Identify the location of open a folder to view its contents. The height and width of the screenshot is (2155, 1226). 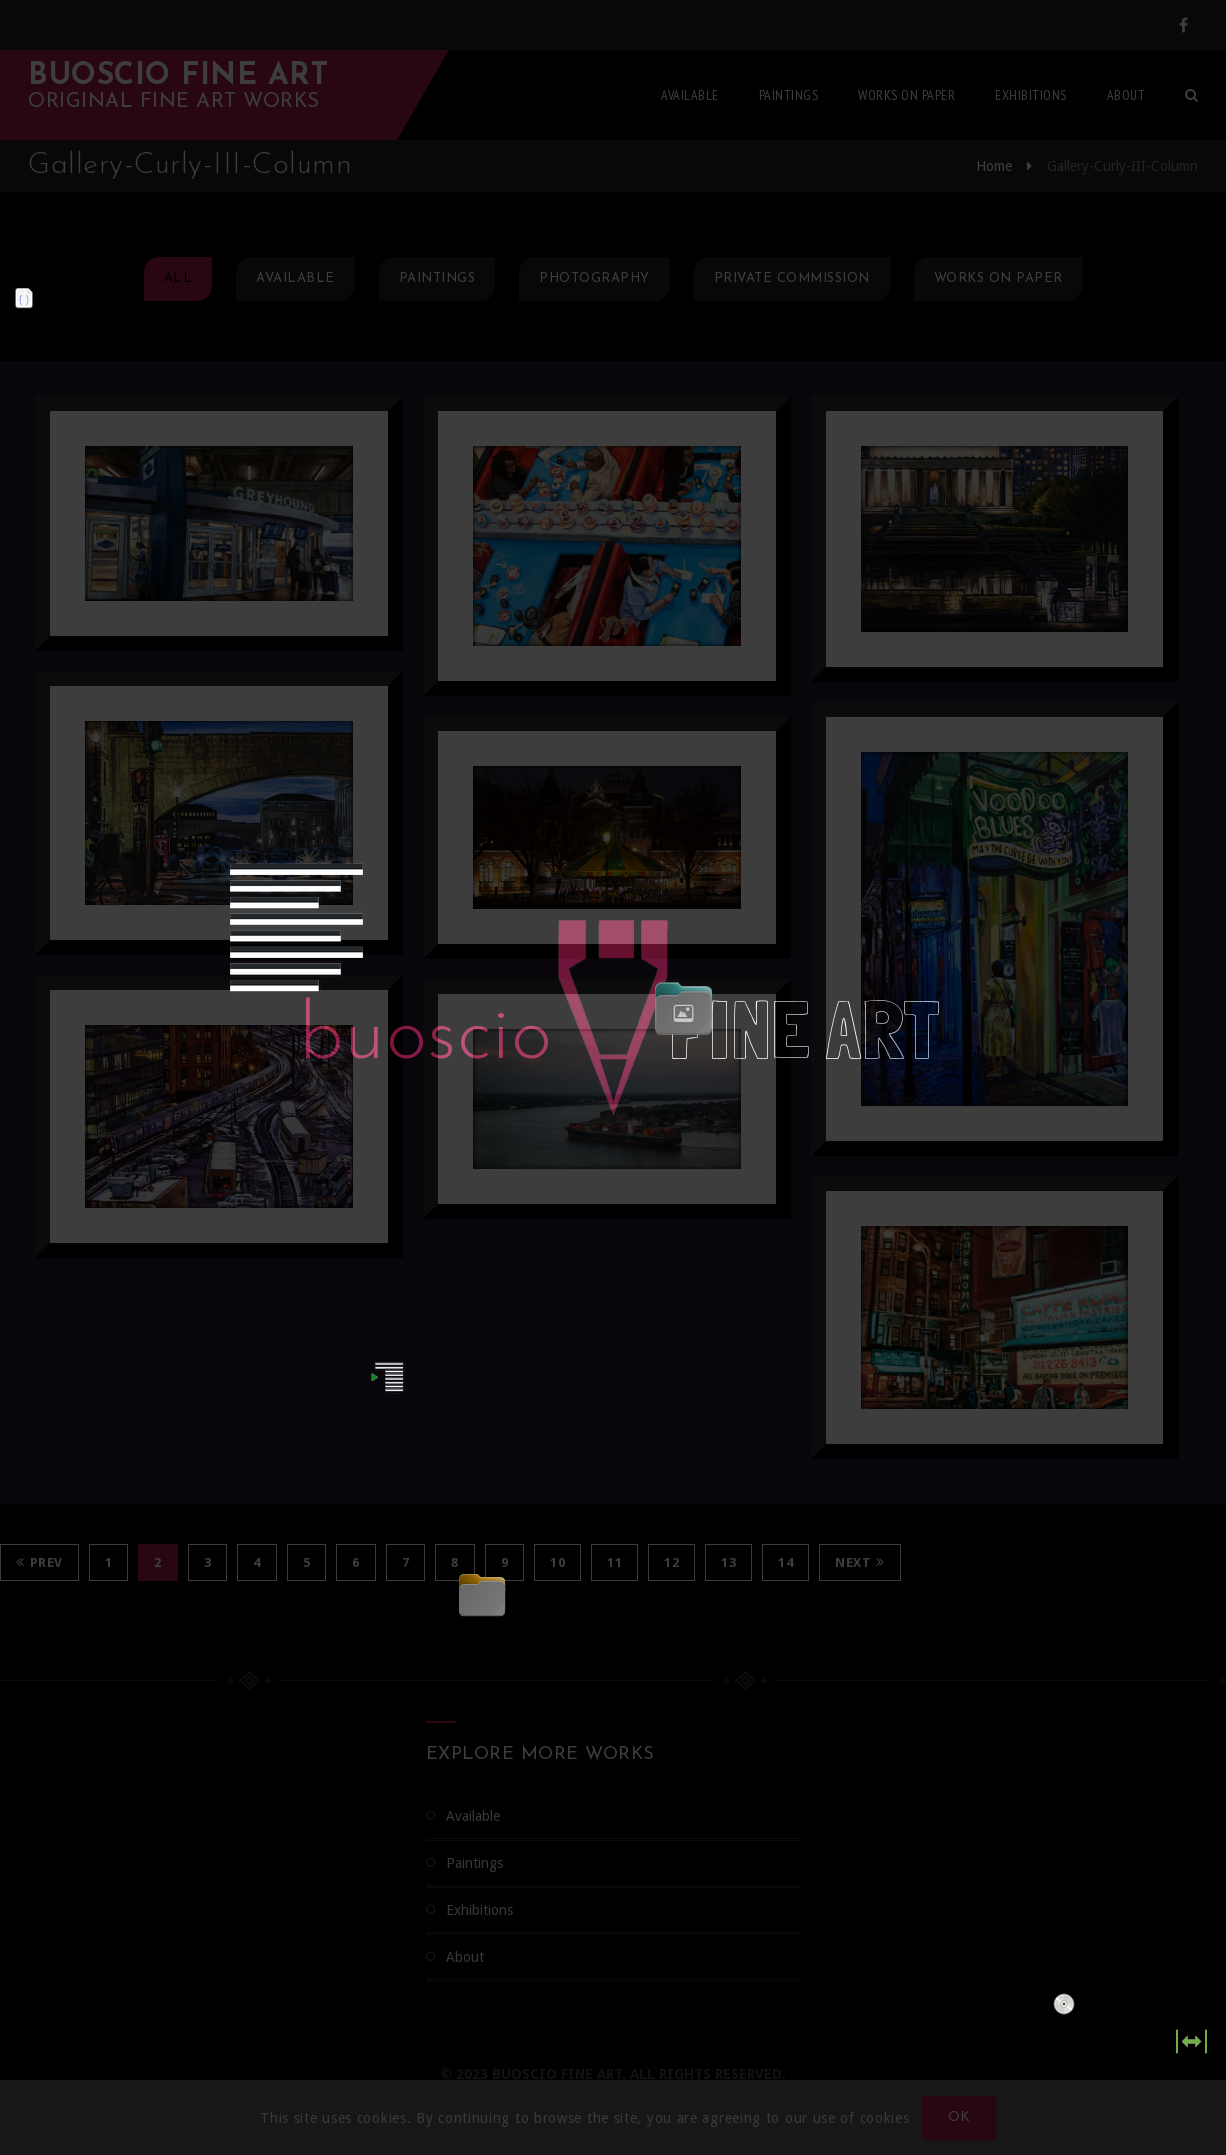
(482, 1595).